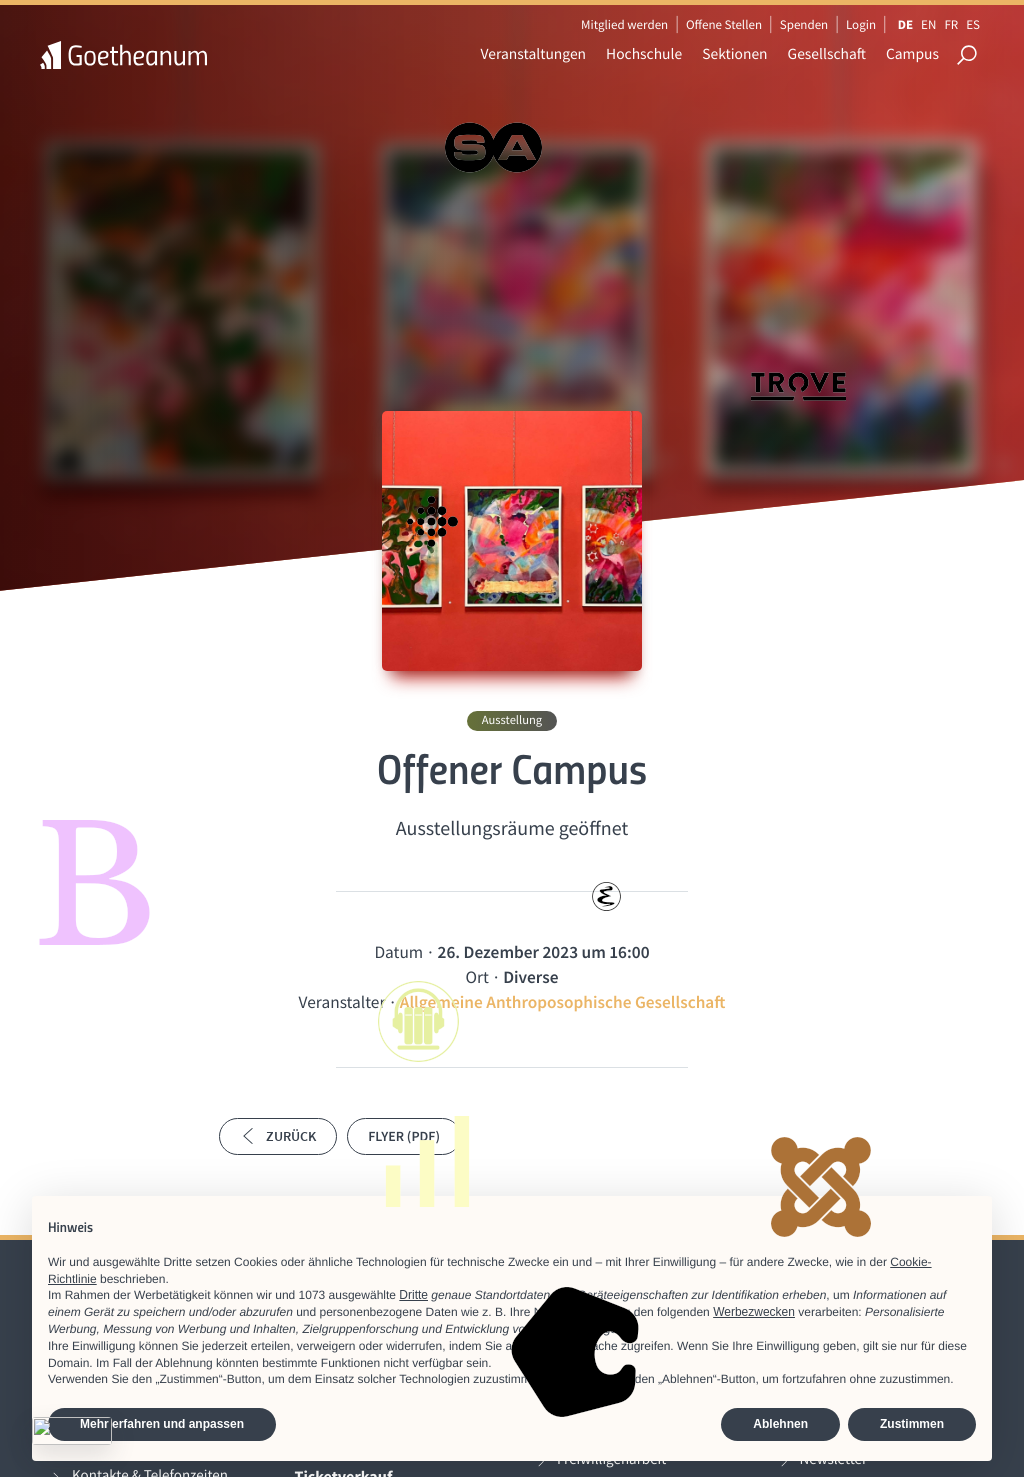 The width and height of the screenshot is (1024, 1477). I want to click on simple analytics logo, so click(427, 1161).